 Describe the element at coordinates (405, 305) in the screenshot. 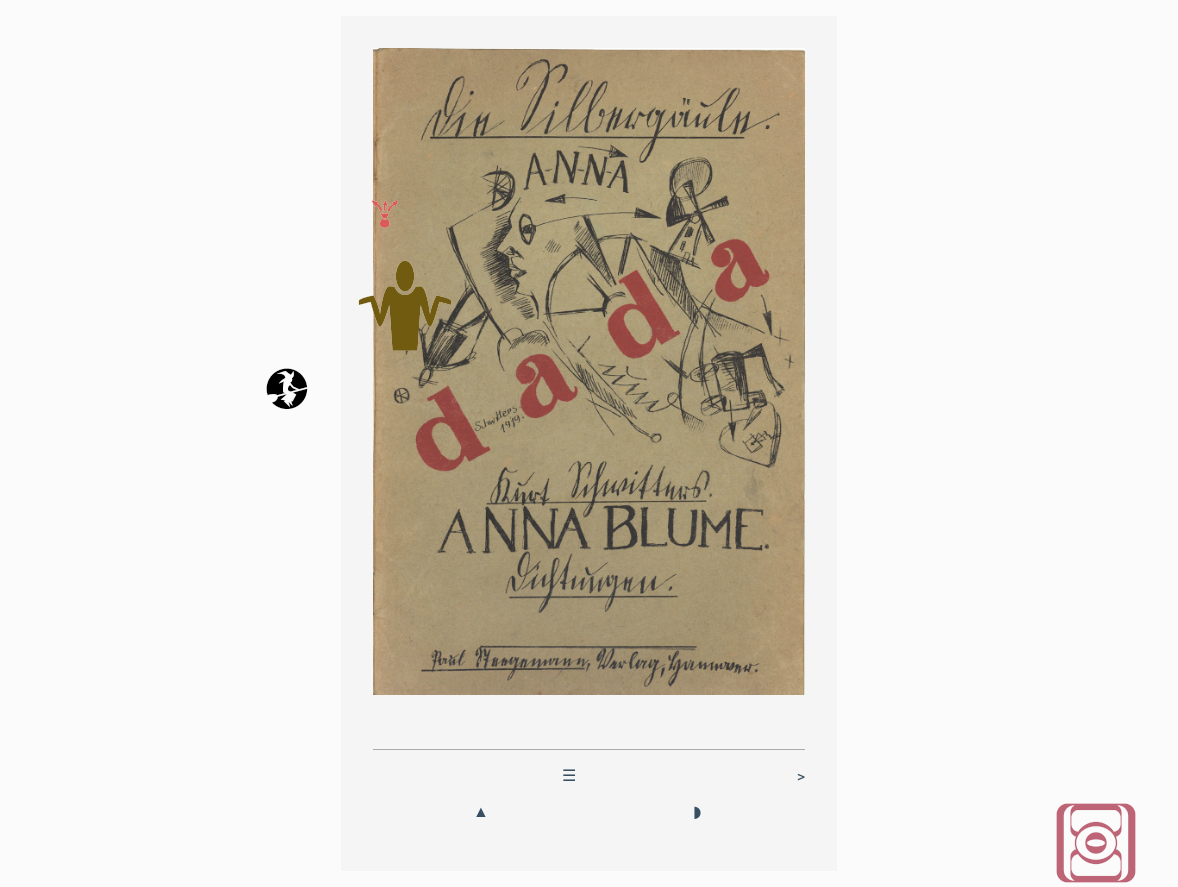

I see `indicates unknown or uncertain status` at that location.